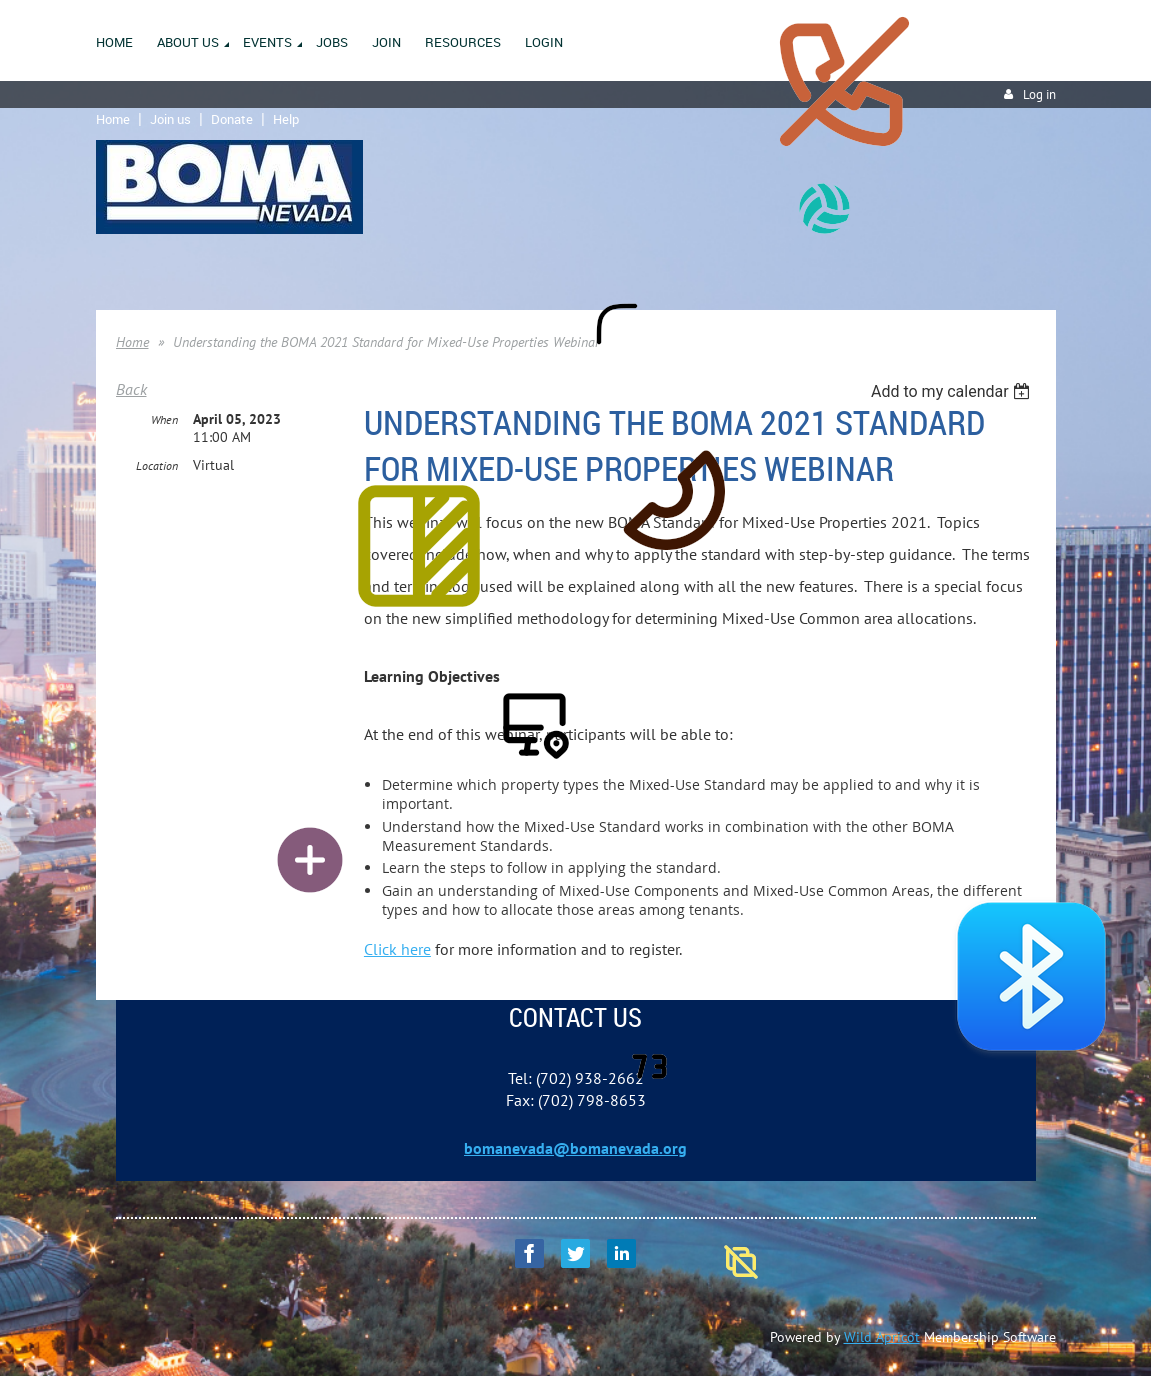 The height and width of the screenshot is (1376, 1151). Describe the element at coordinates (649, 1066) in the screenshot. I see `displays the number 73 as a label or counter` at that location.